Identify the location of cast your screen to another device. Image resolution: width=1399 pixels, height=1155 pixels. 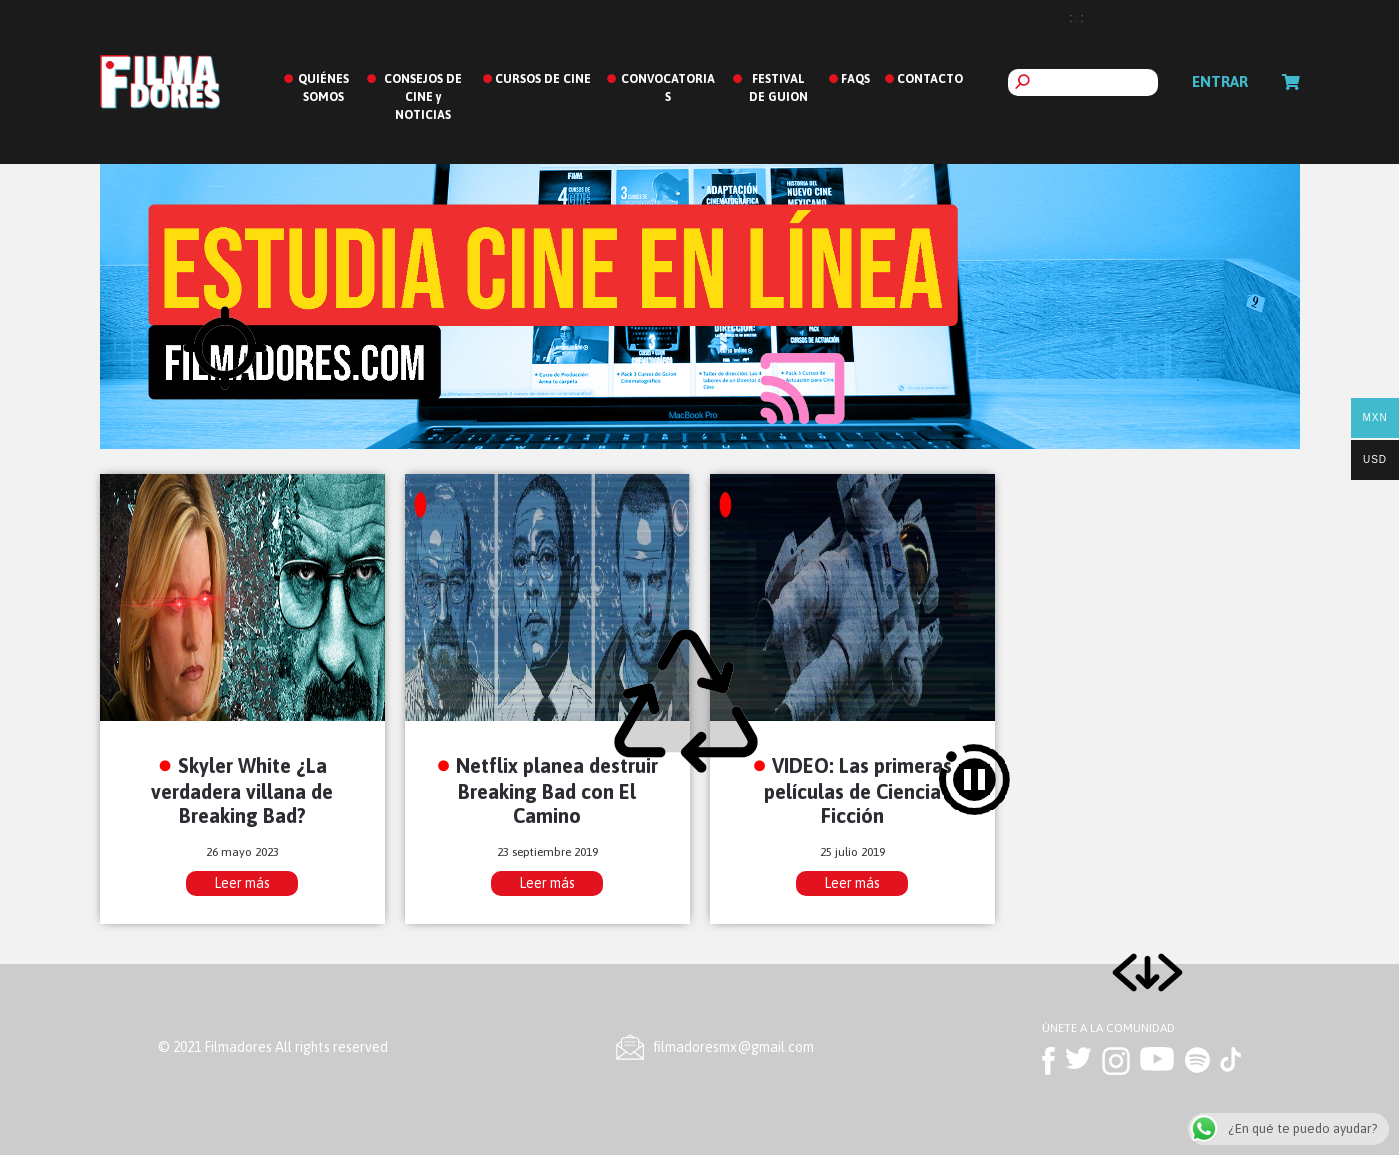
(802, 388).